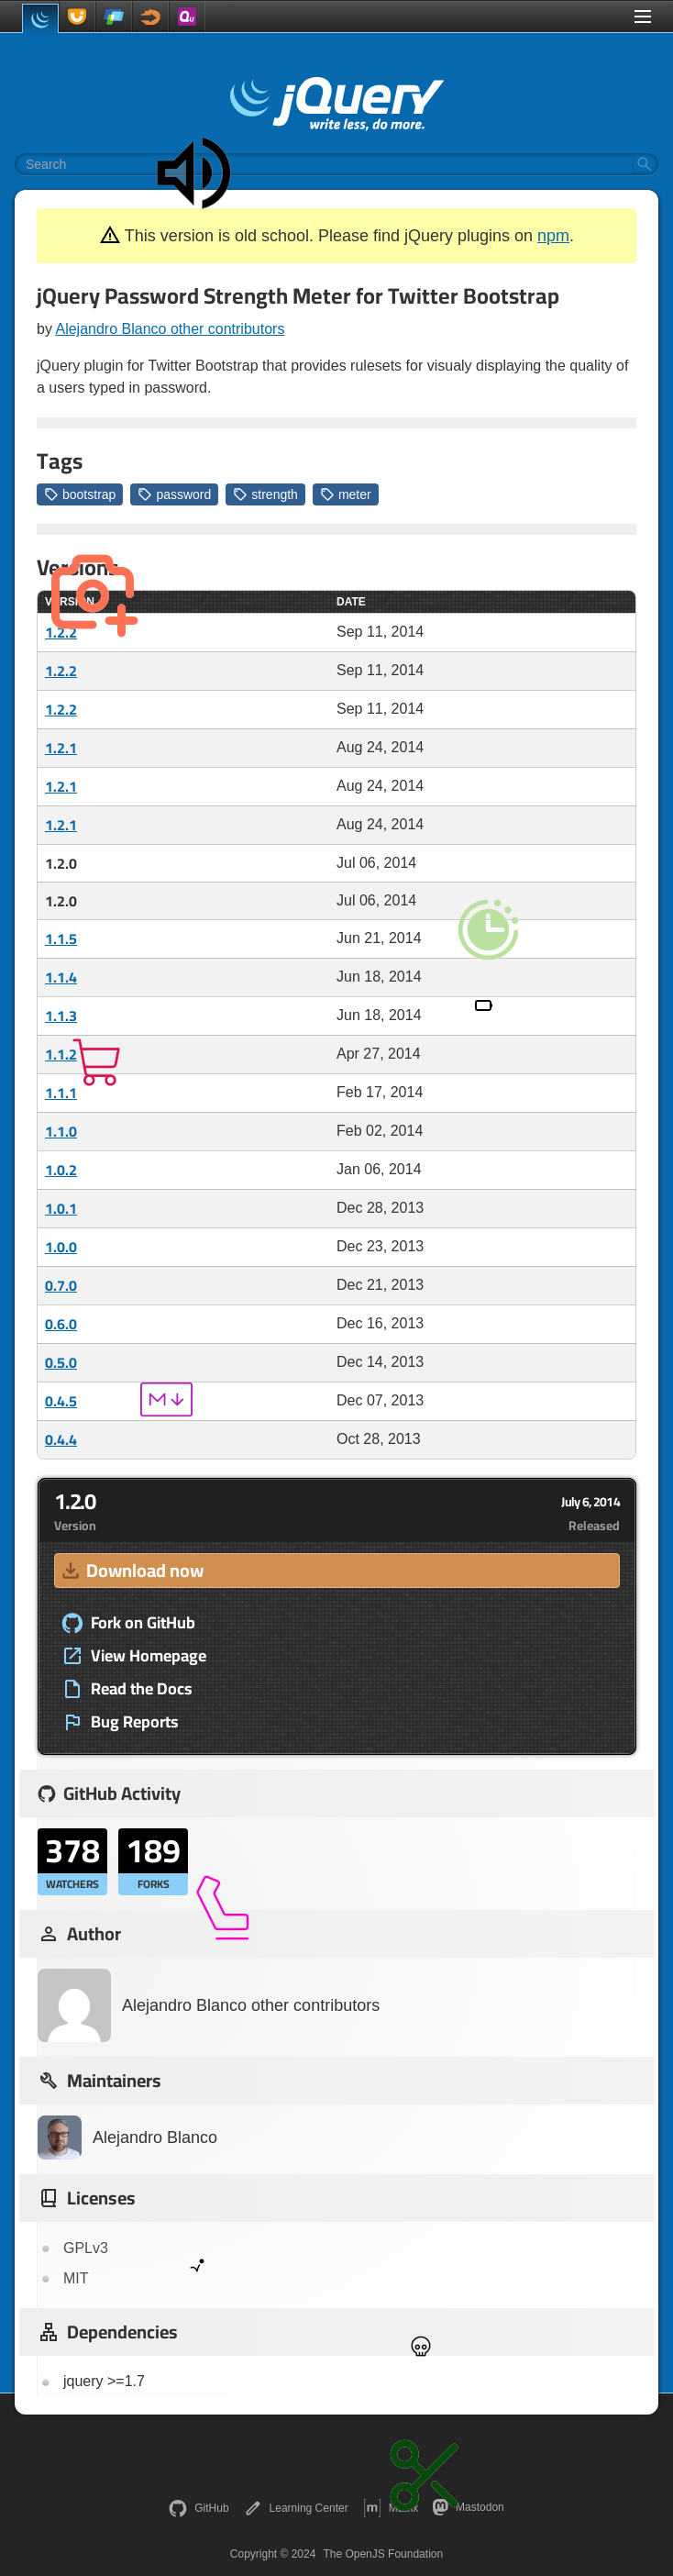 This screenshot has width=673, height=2576. What do you see at coordinates (425, 2475) in the screenshot?
I see `cut selected content` at bounding box center [425, 2475].